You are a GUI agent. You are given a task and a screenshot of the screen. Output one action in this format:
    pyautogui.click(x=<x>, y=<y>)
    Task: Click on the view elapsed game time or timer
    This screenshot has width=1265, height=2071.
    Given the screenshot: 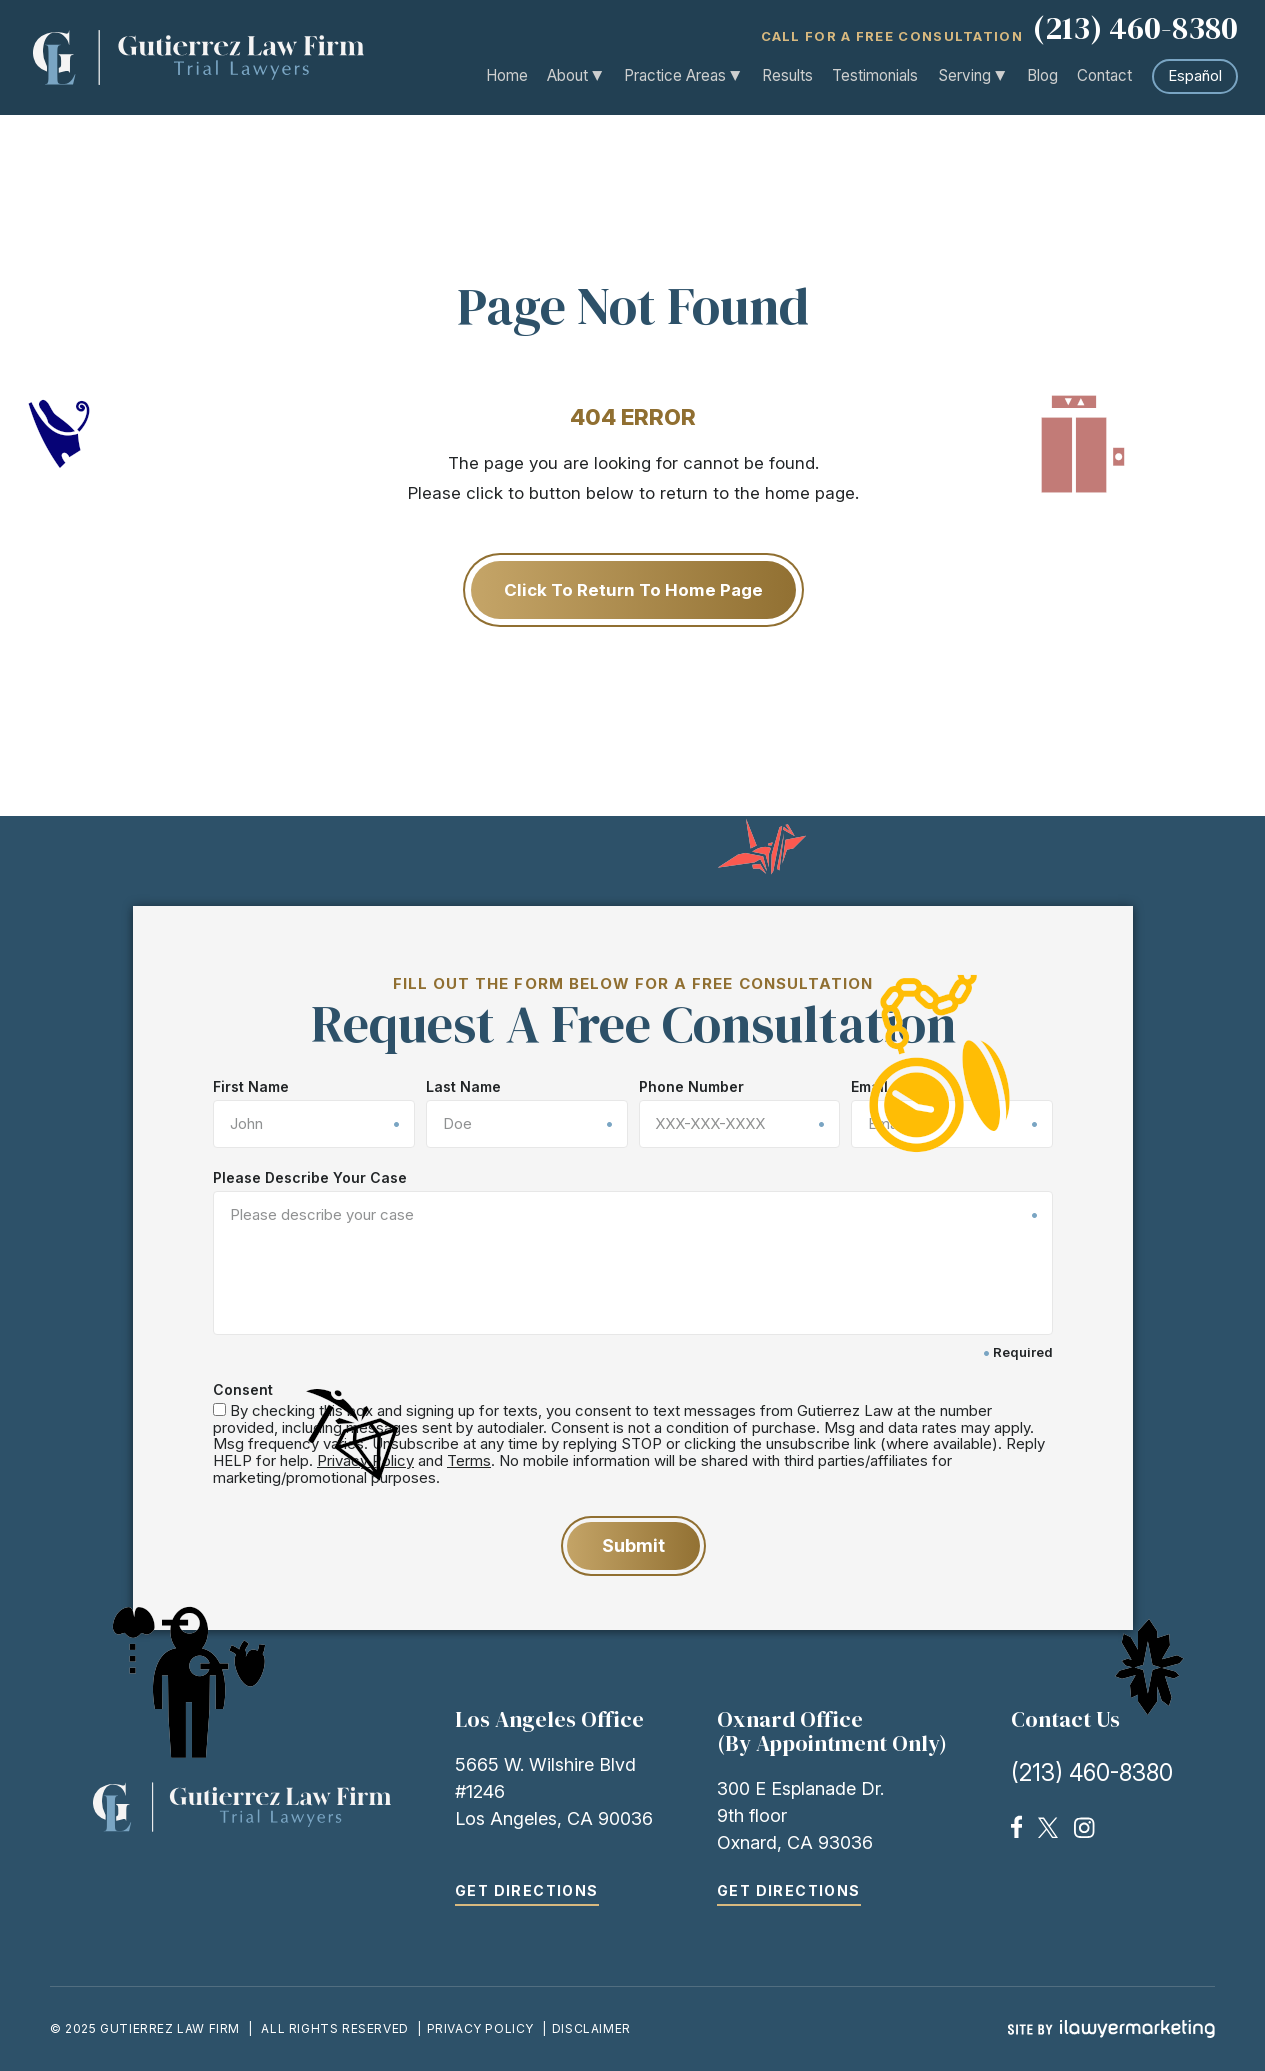 What is the action you would take?
    pyautogui.click(x=939, y=1063)
    